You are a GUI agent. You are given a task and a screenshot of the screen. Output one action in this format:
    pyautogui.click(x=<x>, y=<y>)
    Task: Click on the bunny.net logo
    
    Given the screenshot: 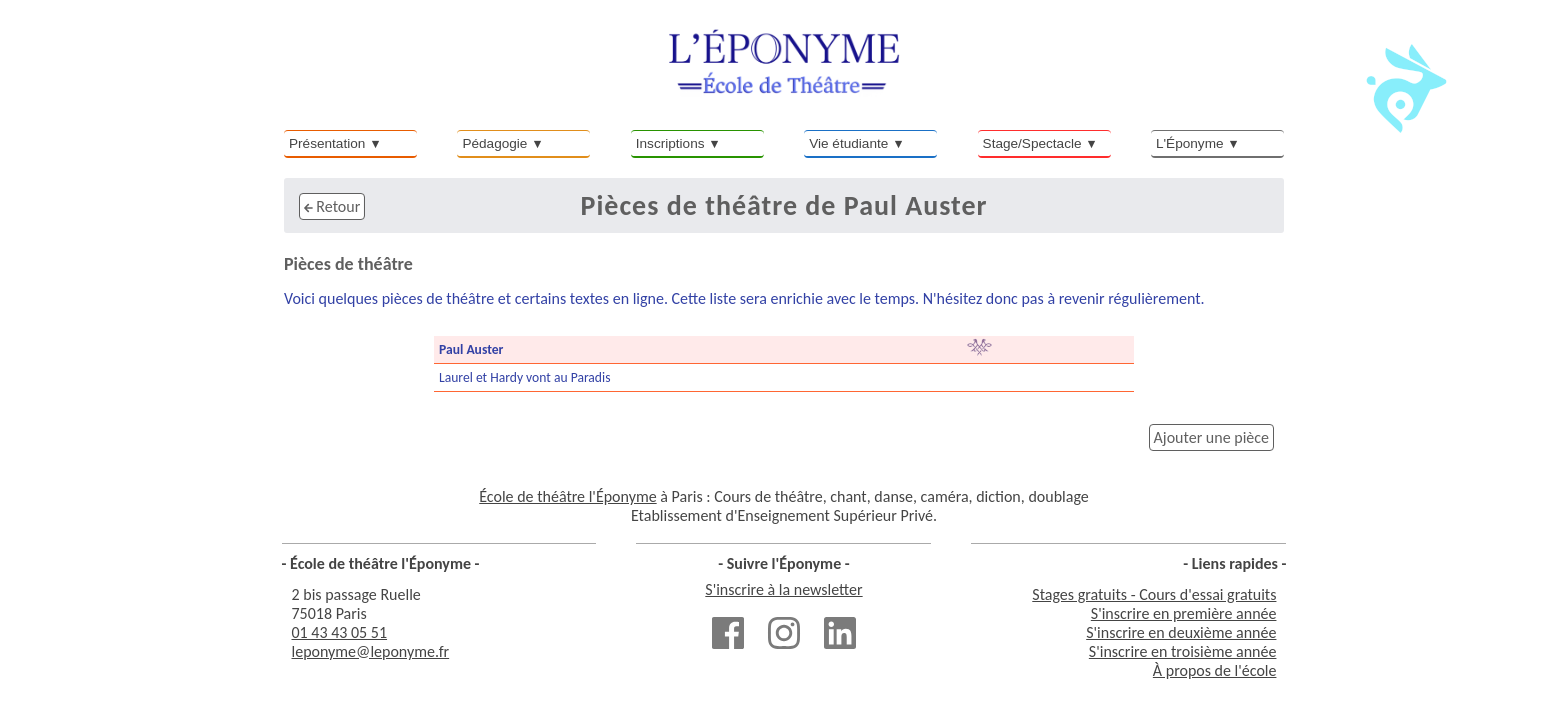 What is the action you would take?
    pyautogui.click(x=1406, y=88)
    